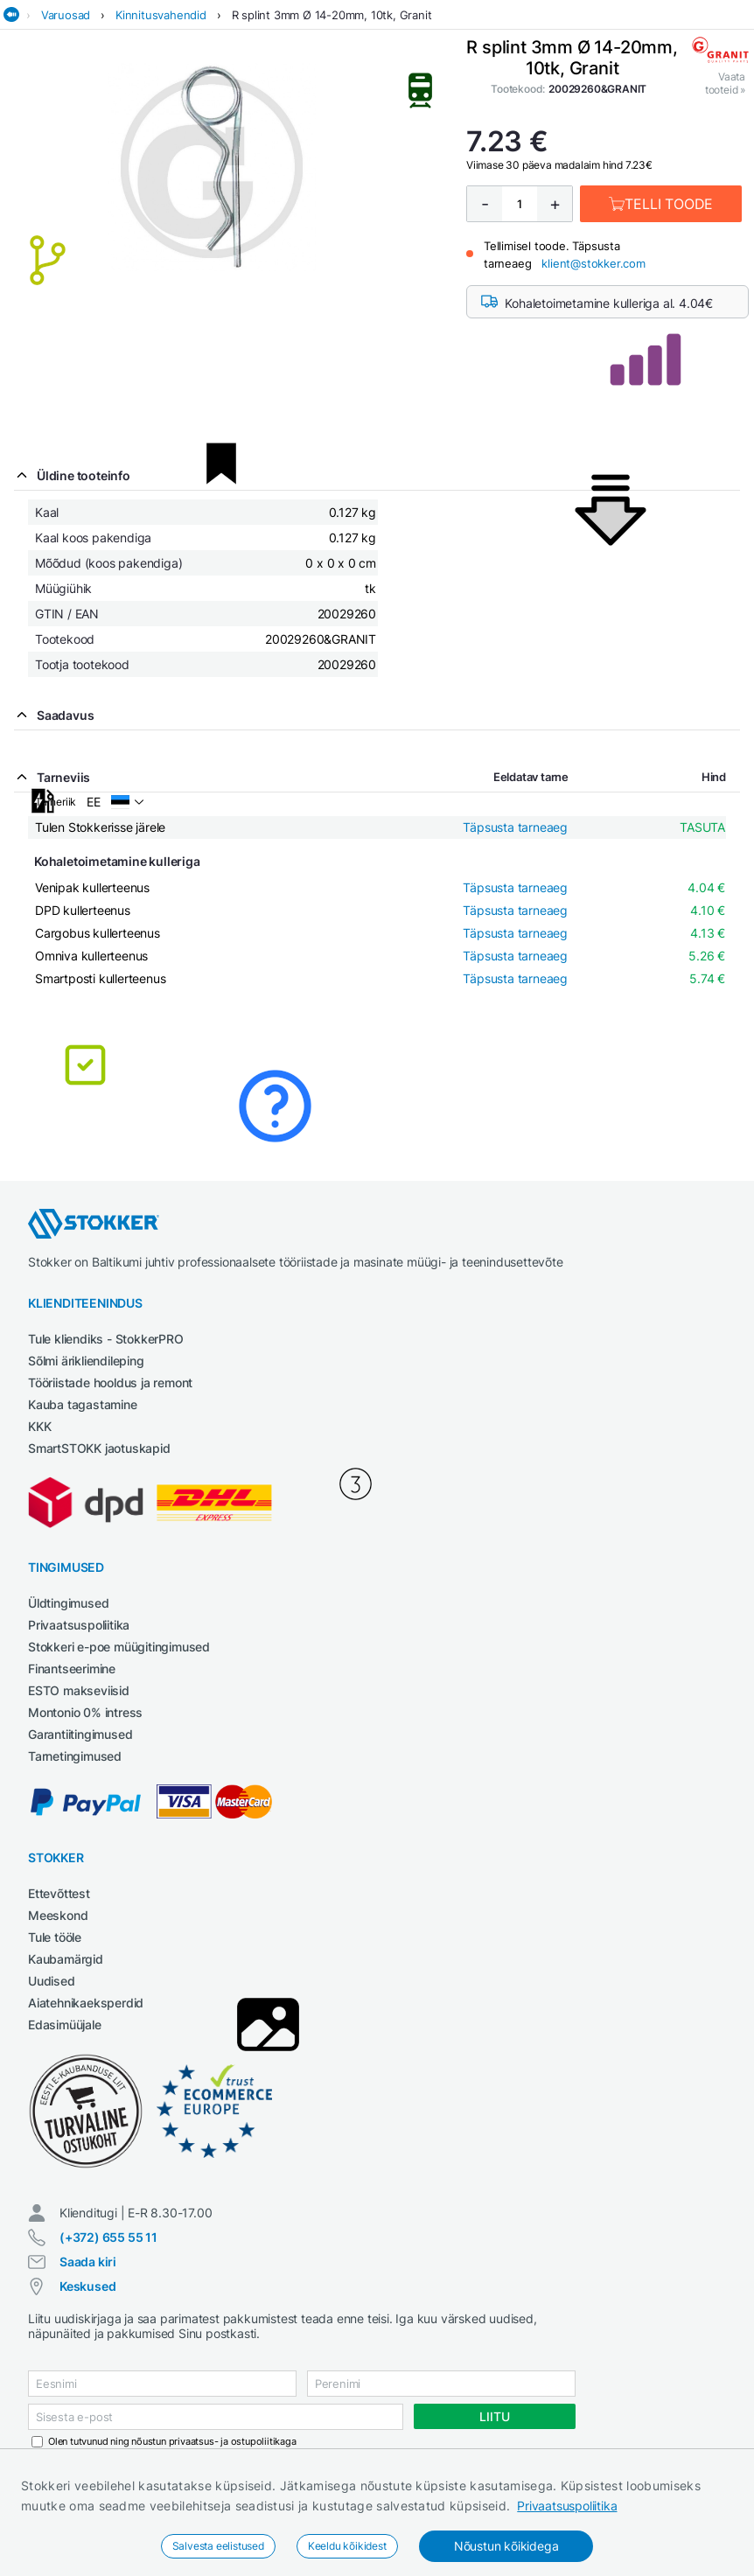  Describe the element at coordinates (47, 260) in the screenshot. I see `view repository branches` at that location.